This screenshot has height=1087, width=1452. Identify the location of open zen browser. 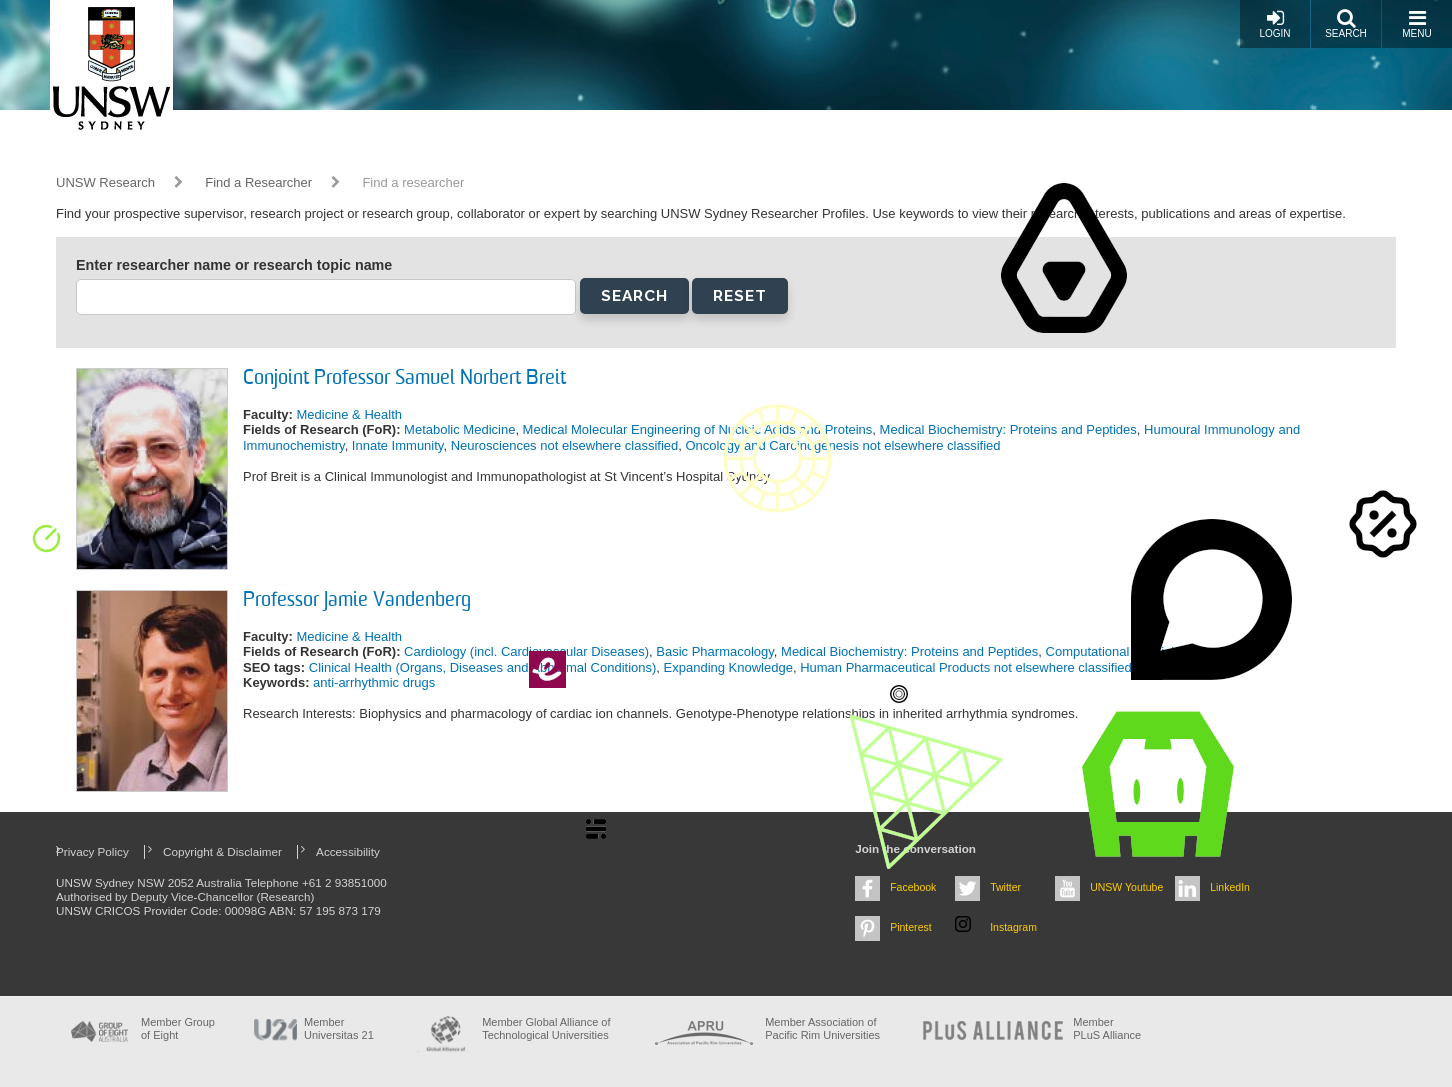
(899, 694).